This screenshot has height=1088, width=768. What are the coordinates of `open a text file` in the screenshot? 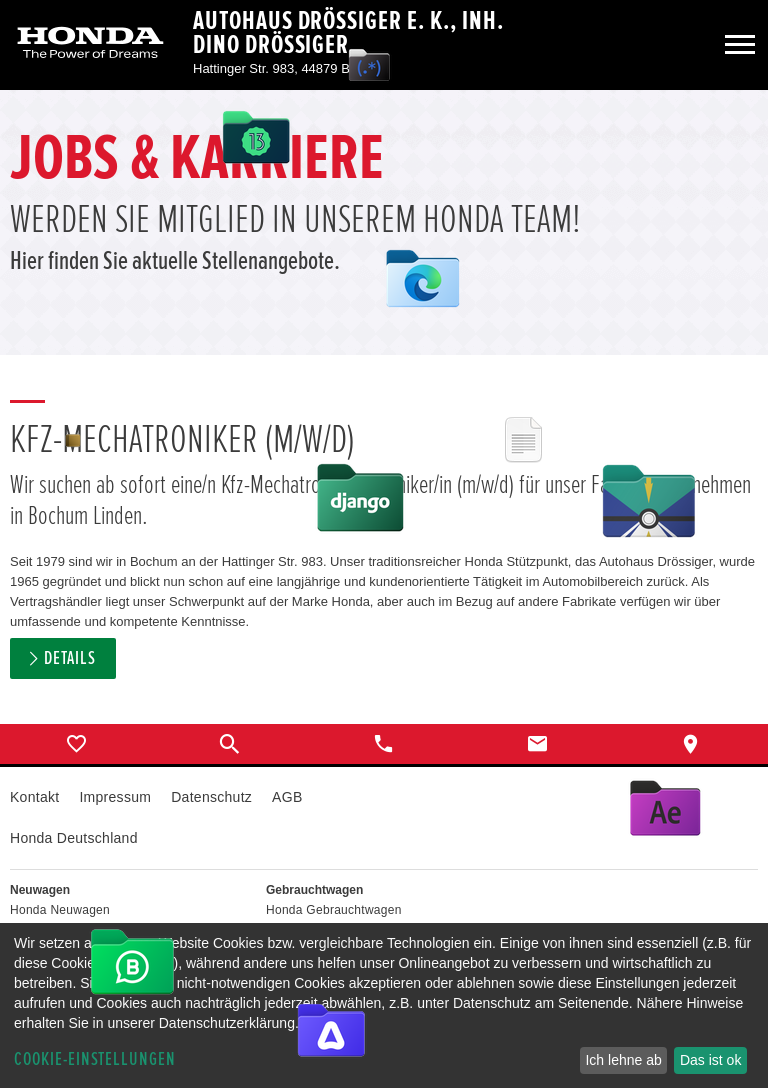 It's located at (523, 439).